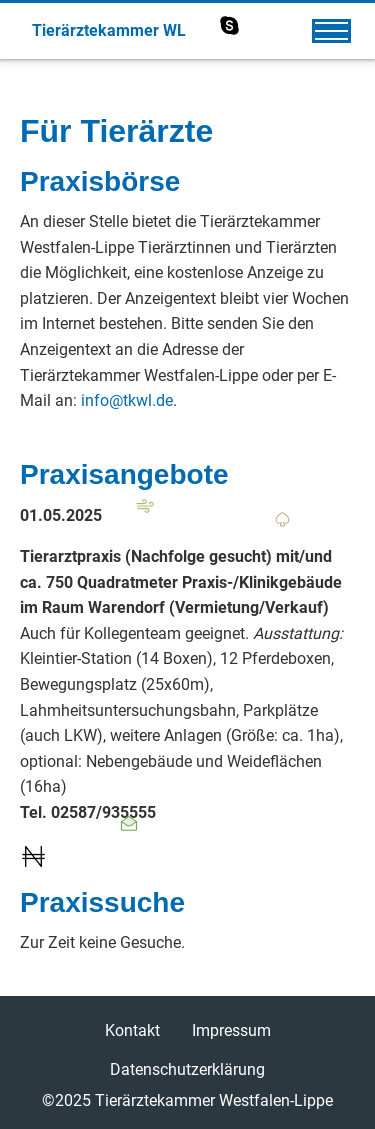 Image resolution: width=375 pixels, height=1129 pixels. I want to click on indicates Nigerian naira currency, so click(33, 856).